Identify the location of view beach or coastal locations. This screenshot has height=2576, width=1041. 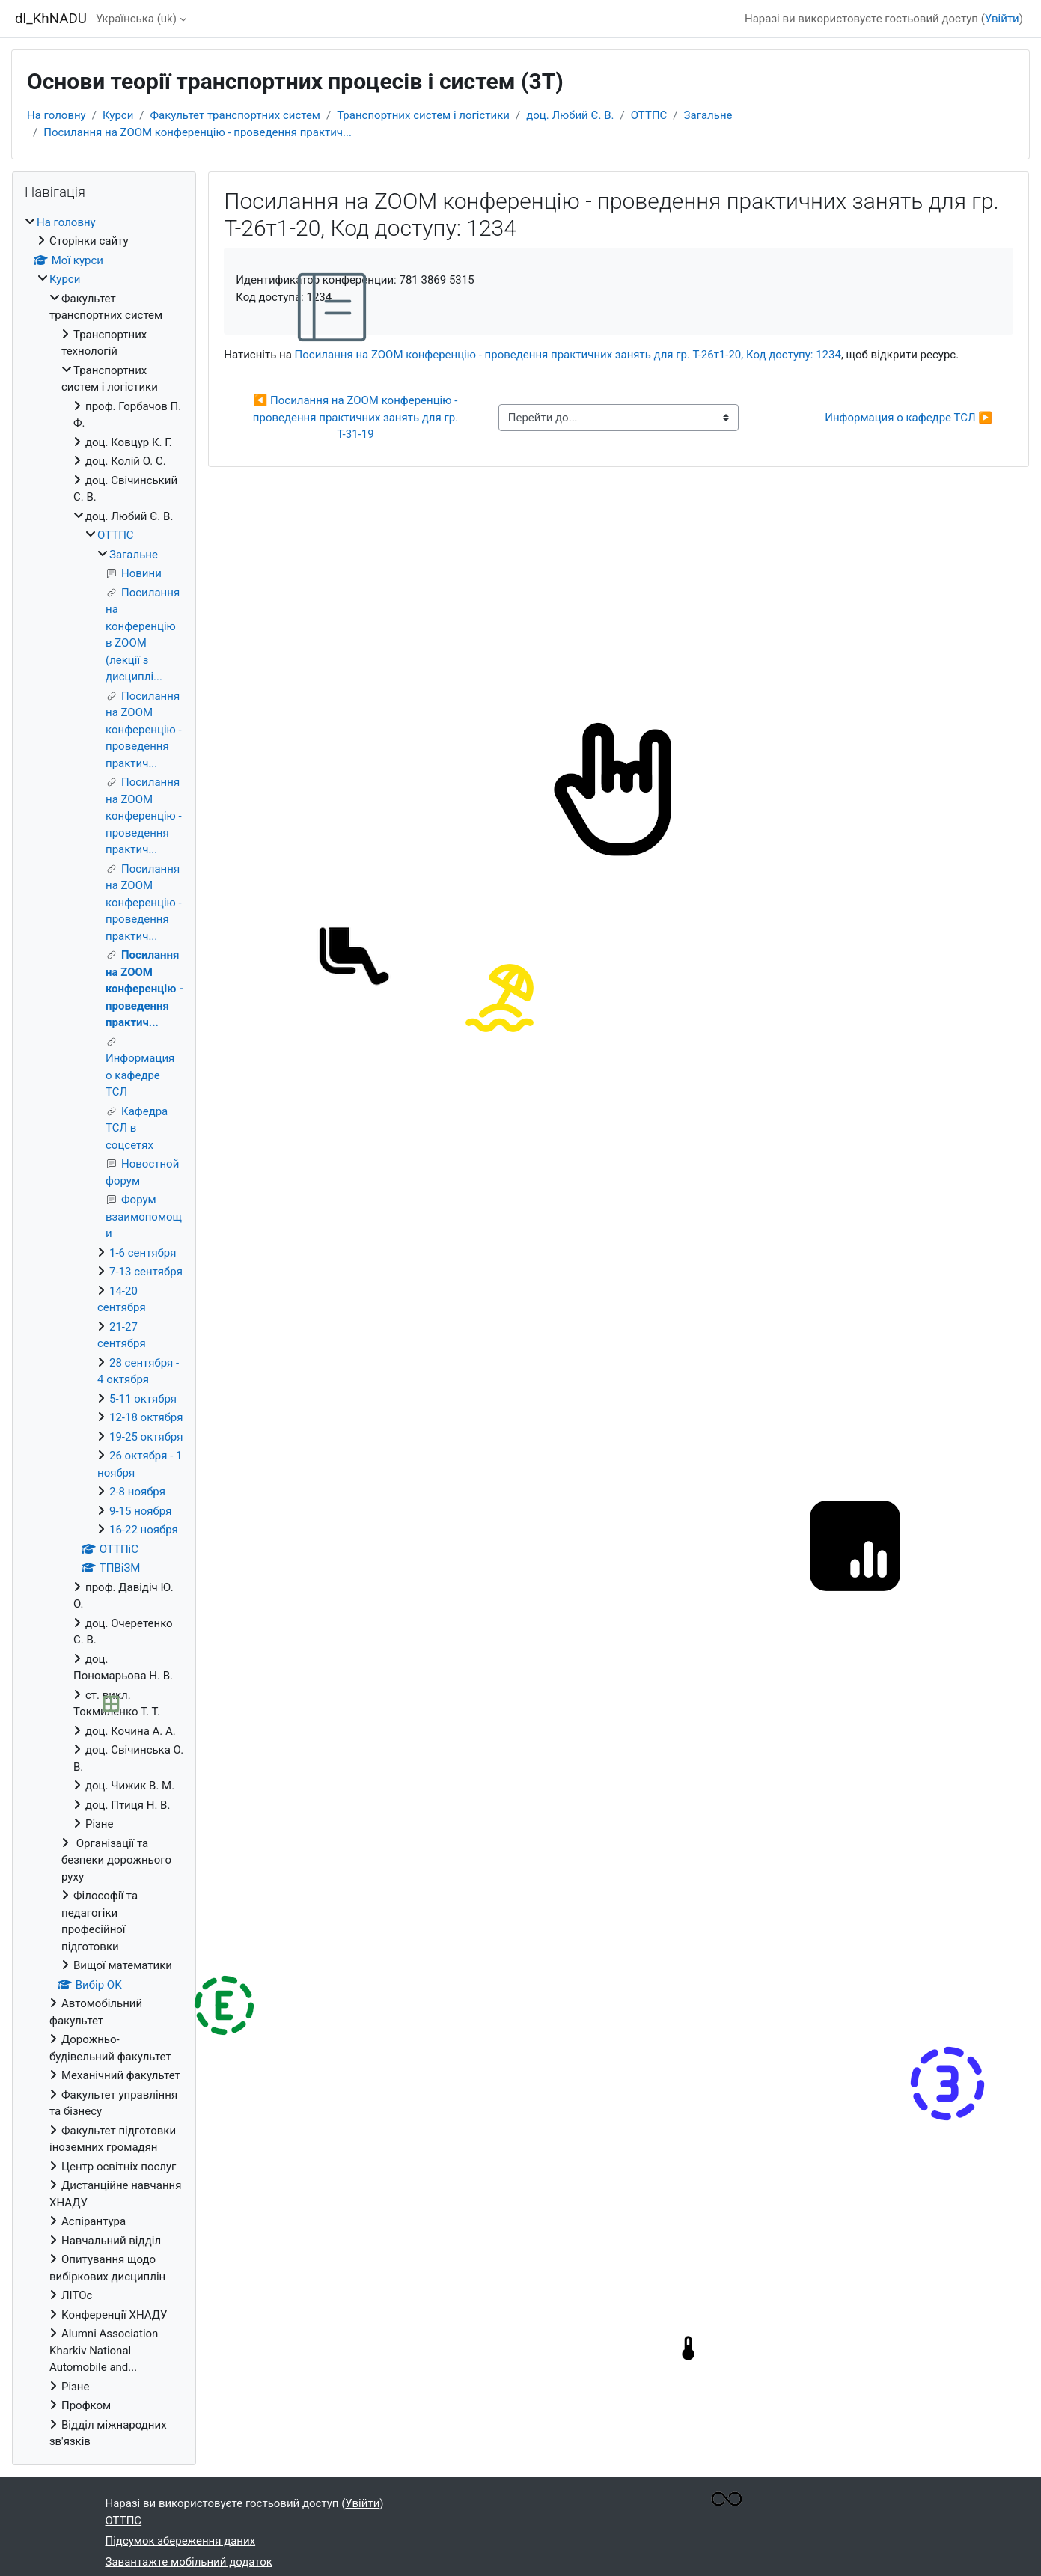
(499, 998).